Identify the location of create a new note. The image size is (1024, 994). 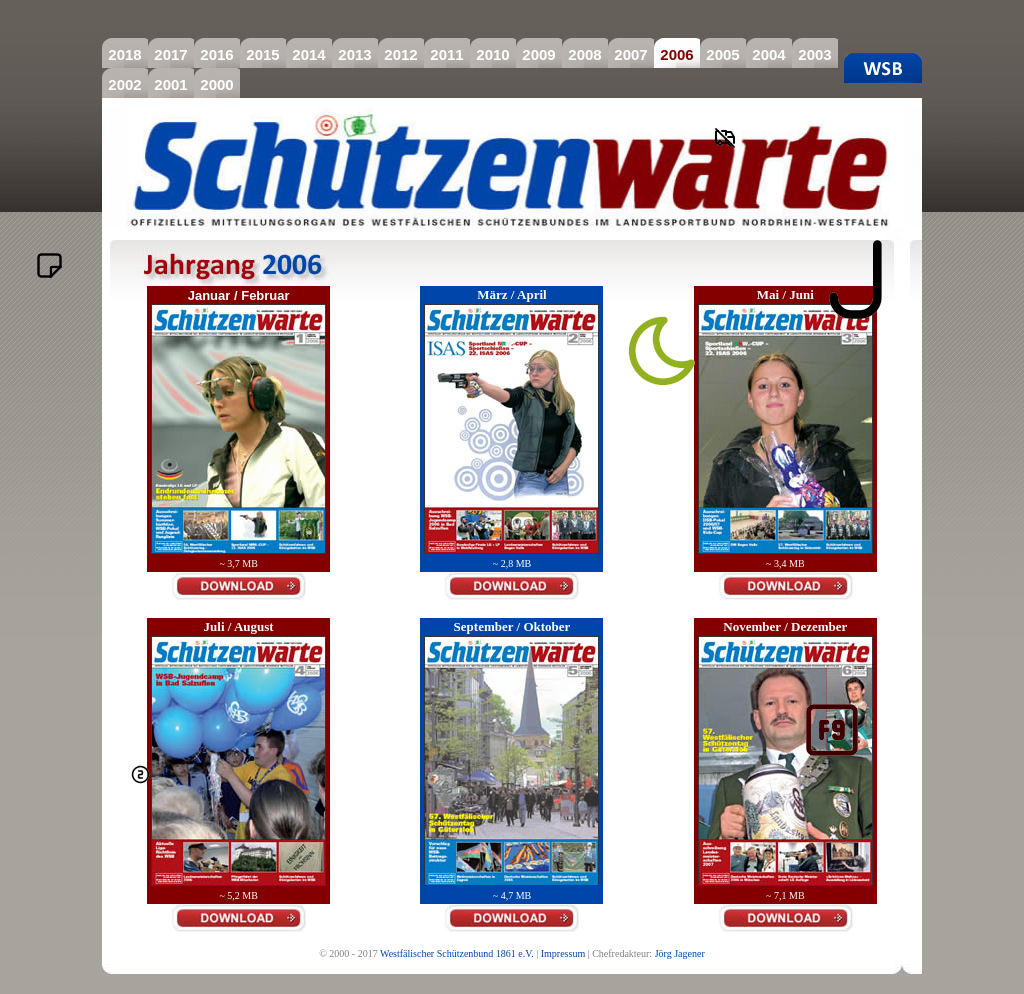
(49, 265).